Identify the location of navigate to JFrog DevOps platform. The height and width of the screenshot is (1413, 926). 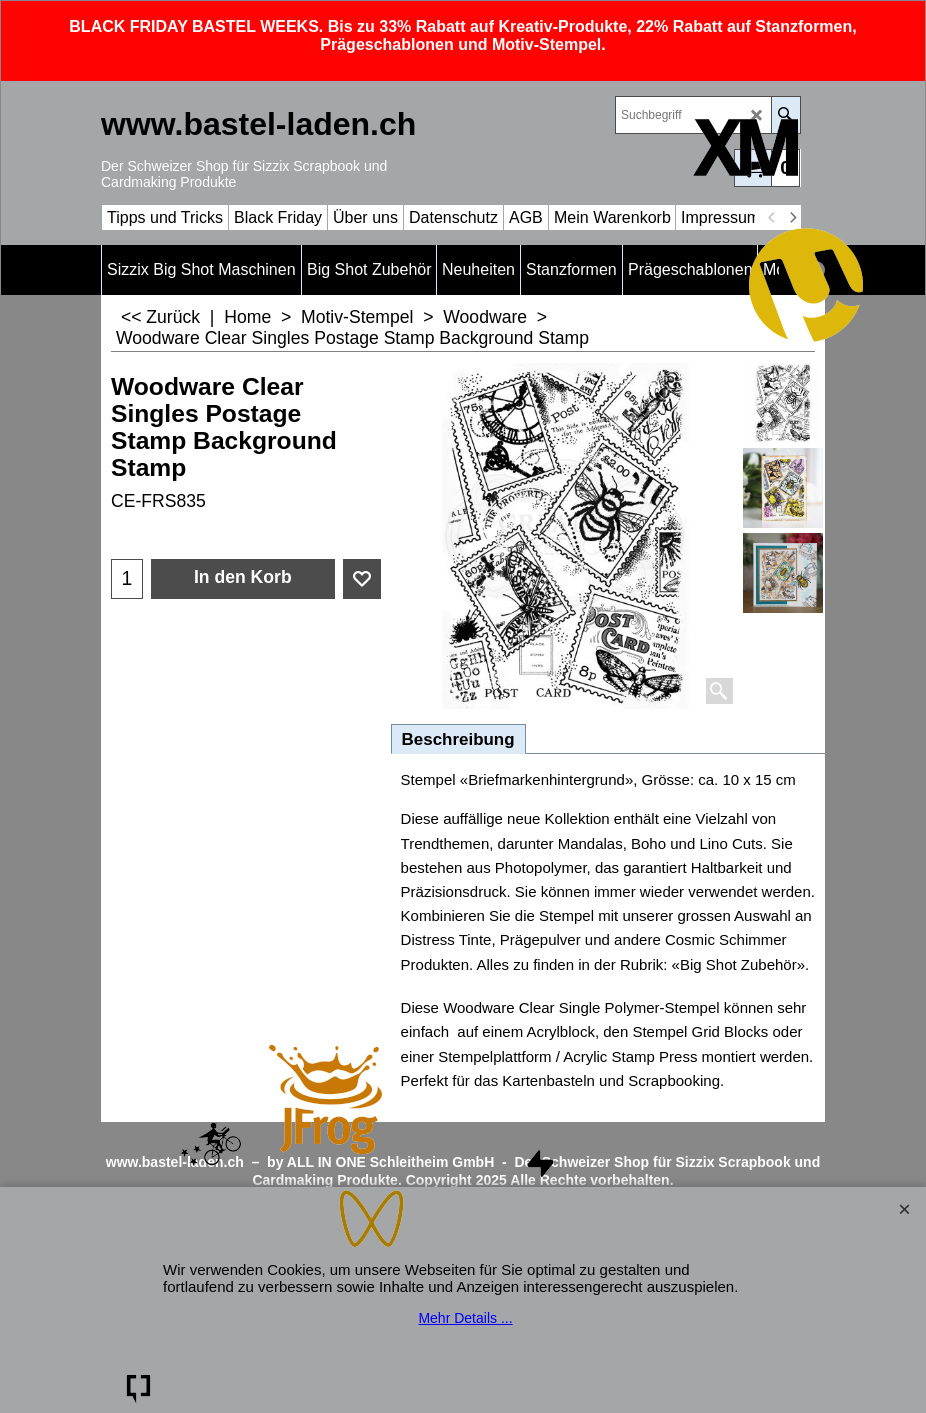
(325, 1099).